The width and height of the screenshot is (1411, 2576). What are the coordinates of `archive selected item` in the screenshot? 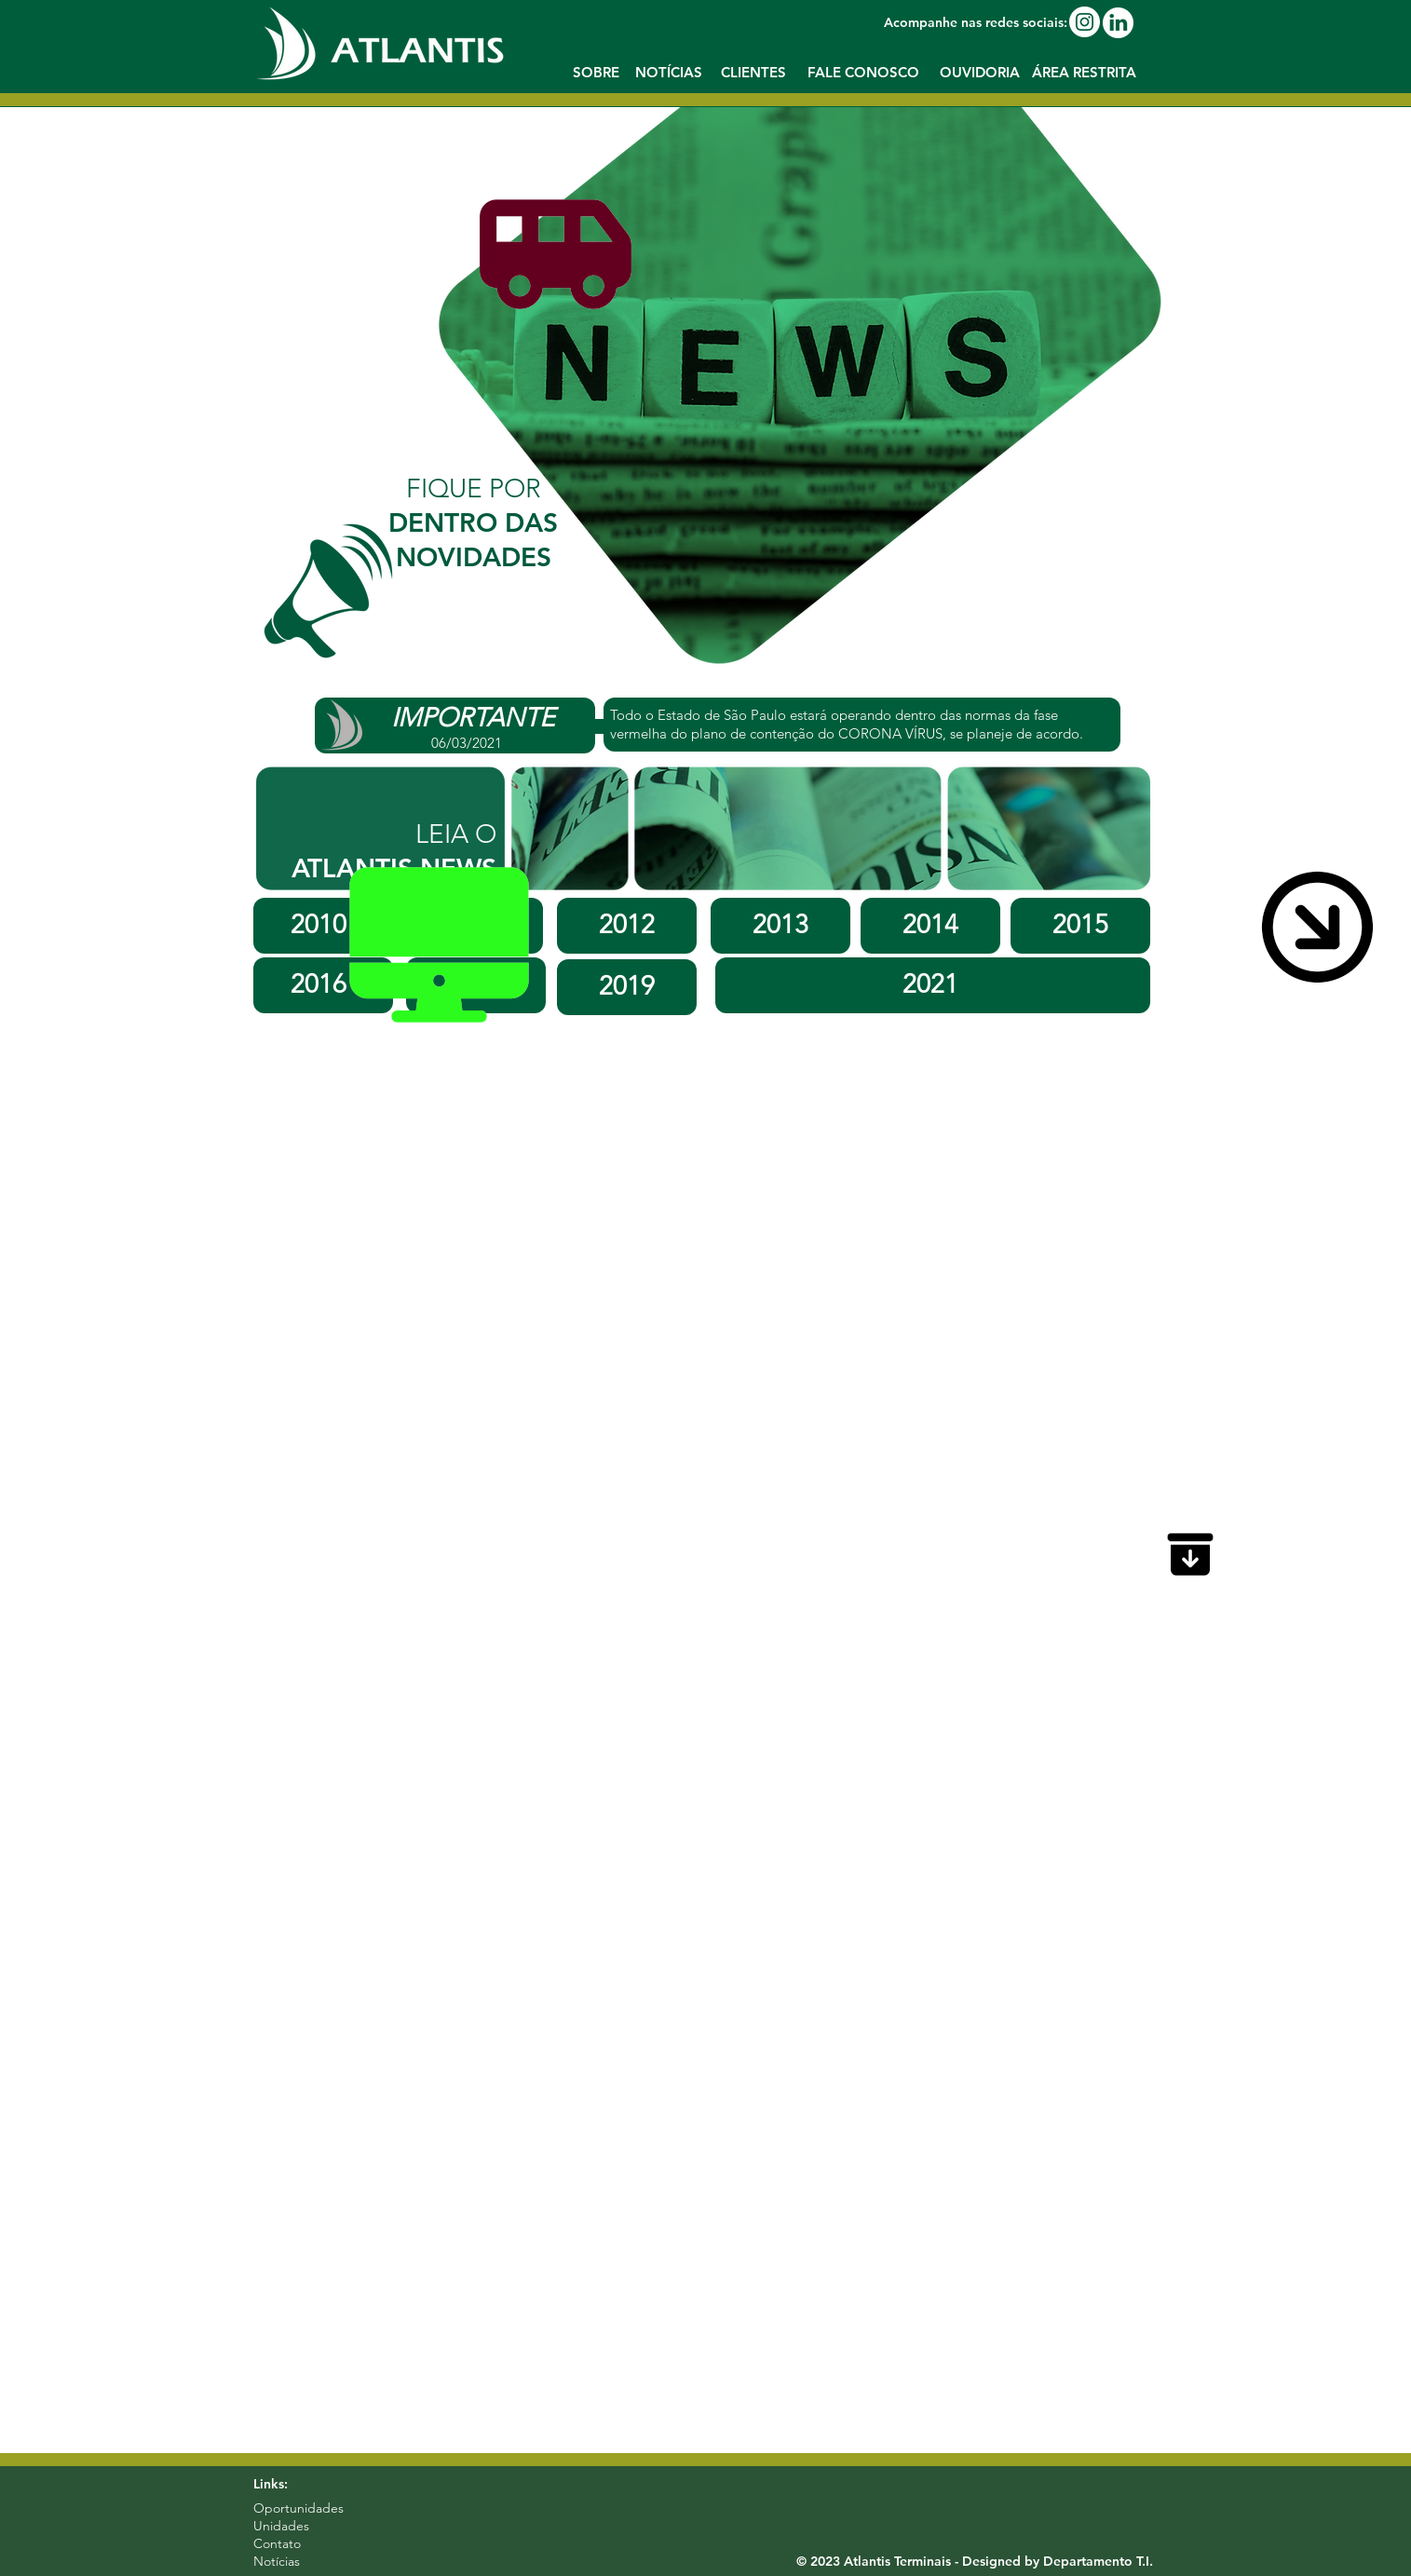 It's located at (1190, 1554).